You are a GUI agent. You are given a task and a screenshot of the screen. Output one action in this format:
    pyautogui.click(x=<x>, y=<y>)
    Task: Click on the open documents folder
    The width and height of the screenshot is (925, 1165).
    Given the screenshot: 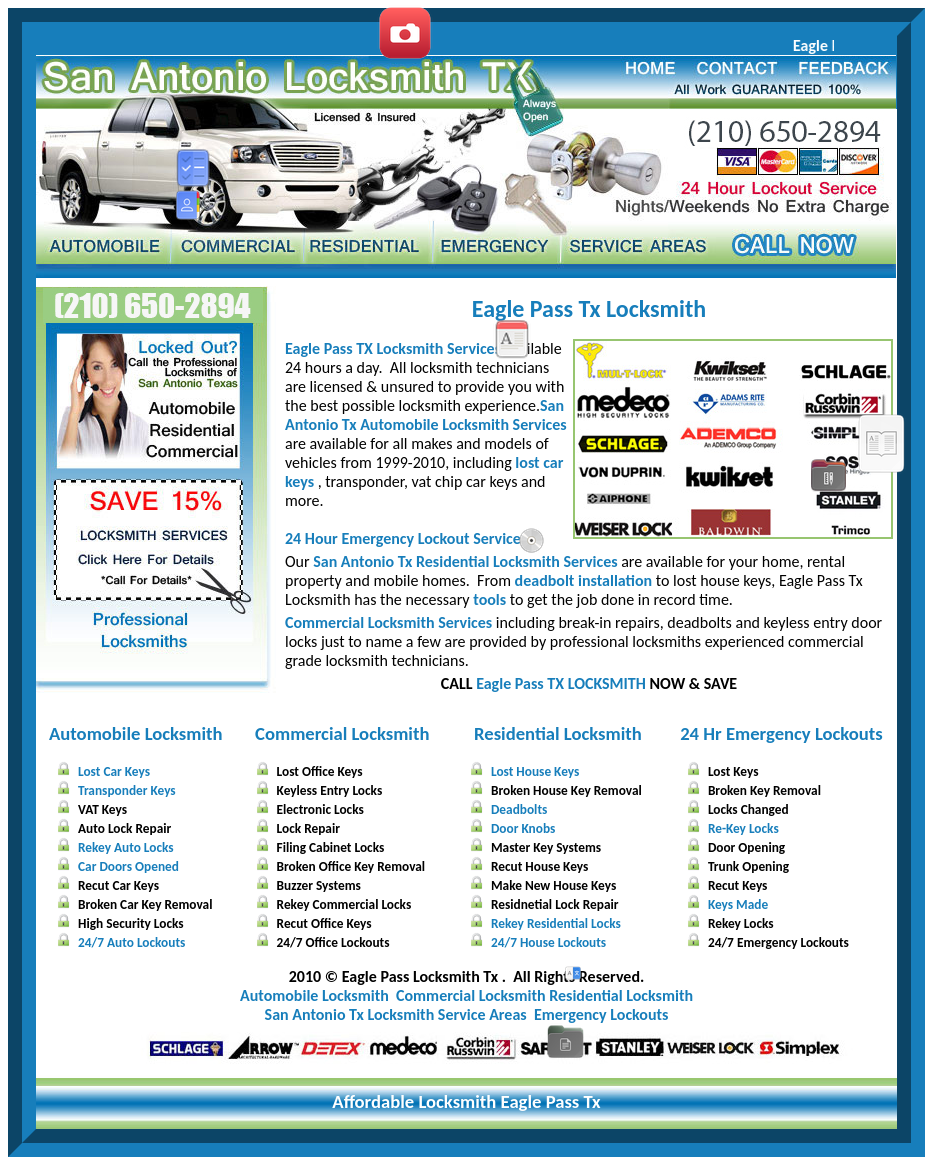 What is the action you would take?
    pyautogui.click(x=565, y=1041)
    